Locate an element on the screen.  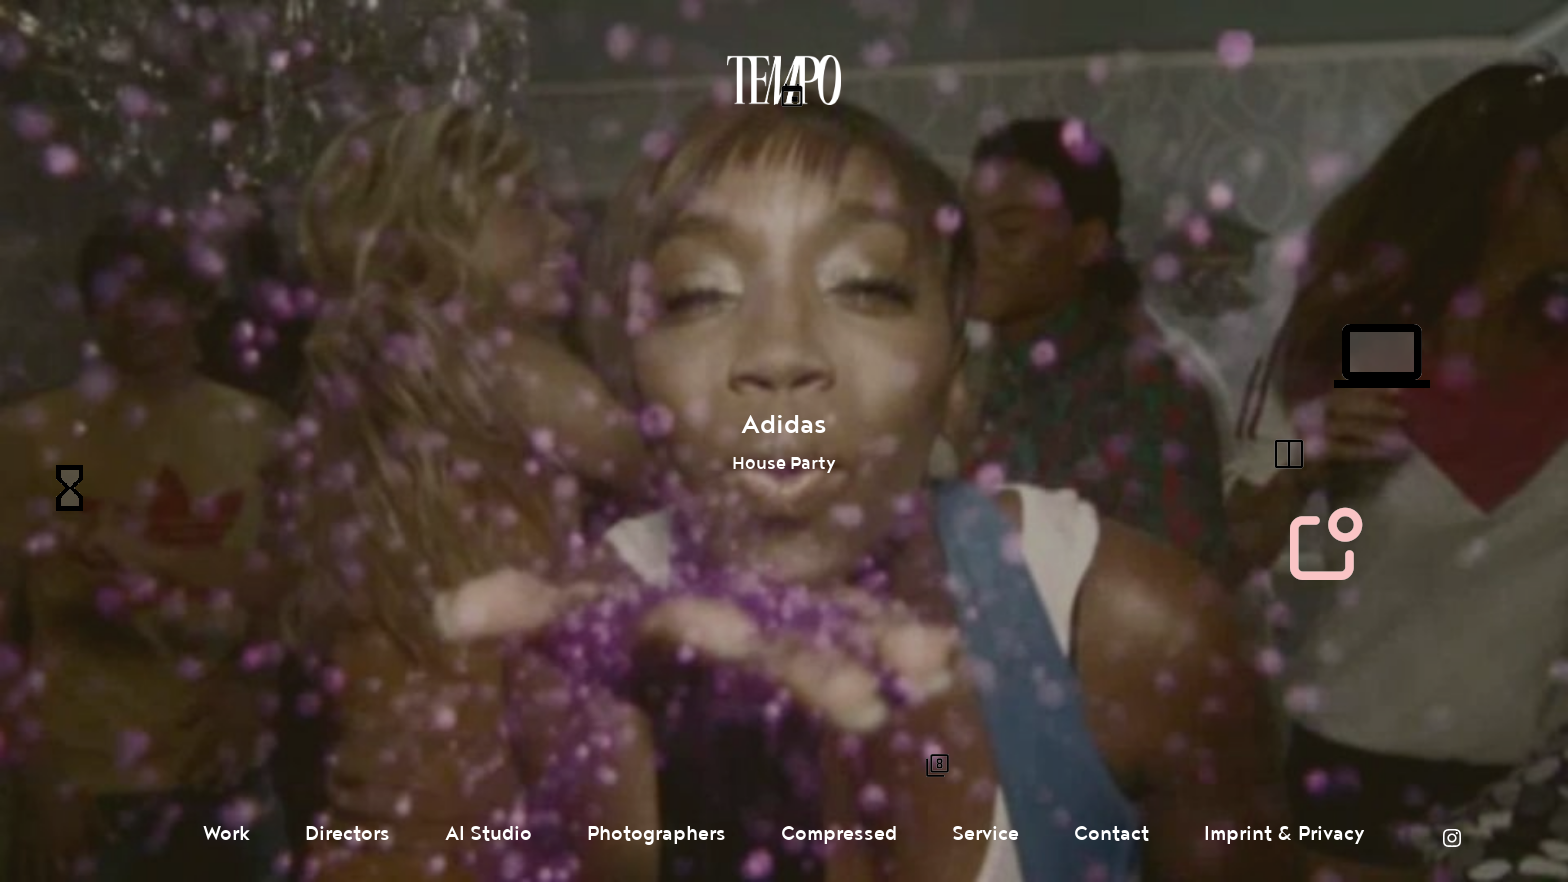
access desktop or computer settings is located at coordinates (1382, 356).